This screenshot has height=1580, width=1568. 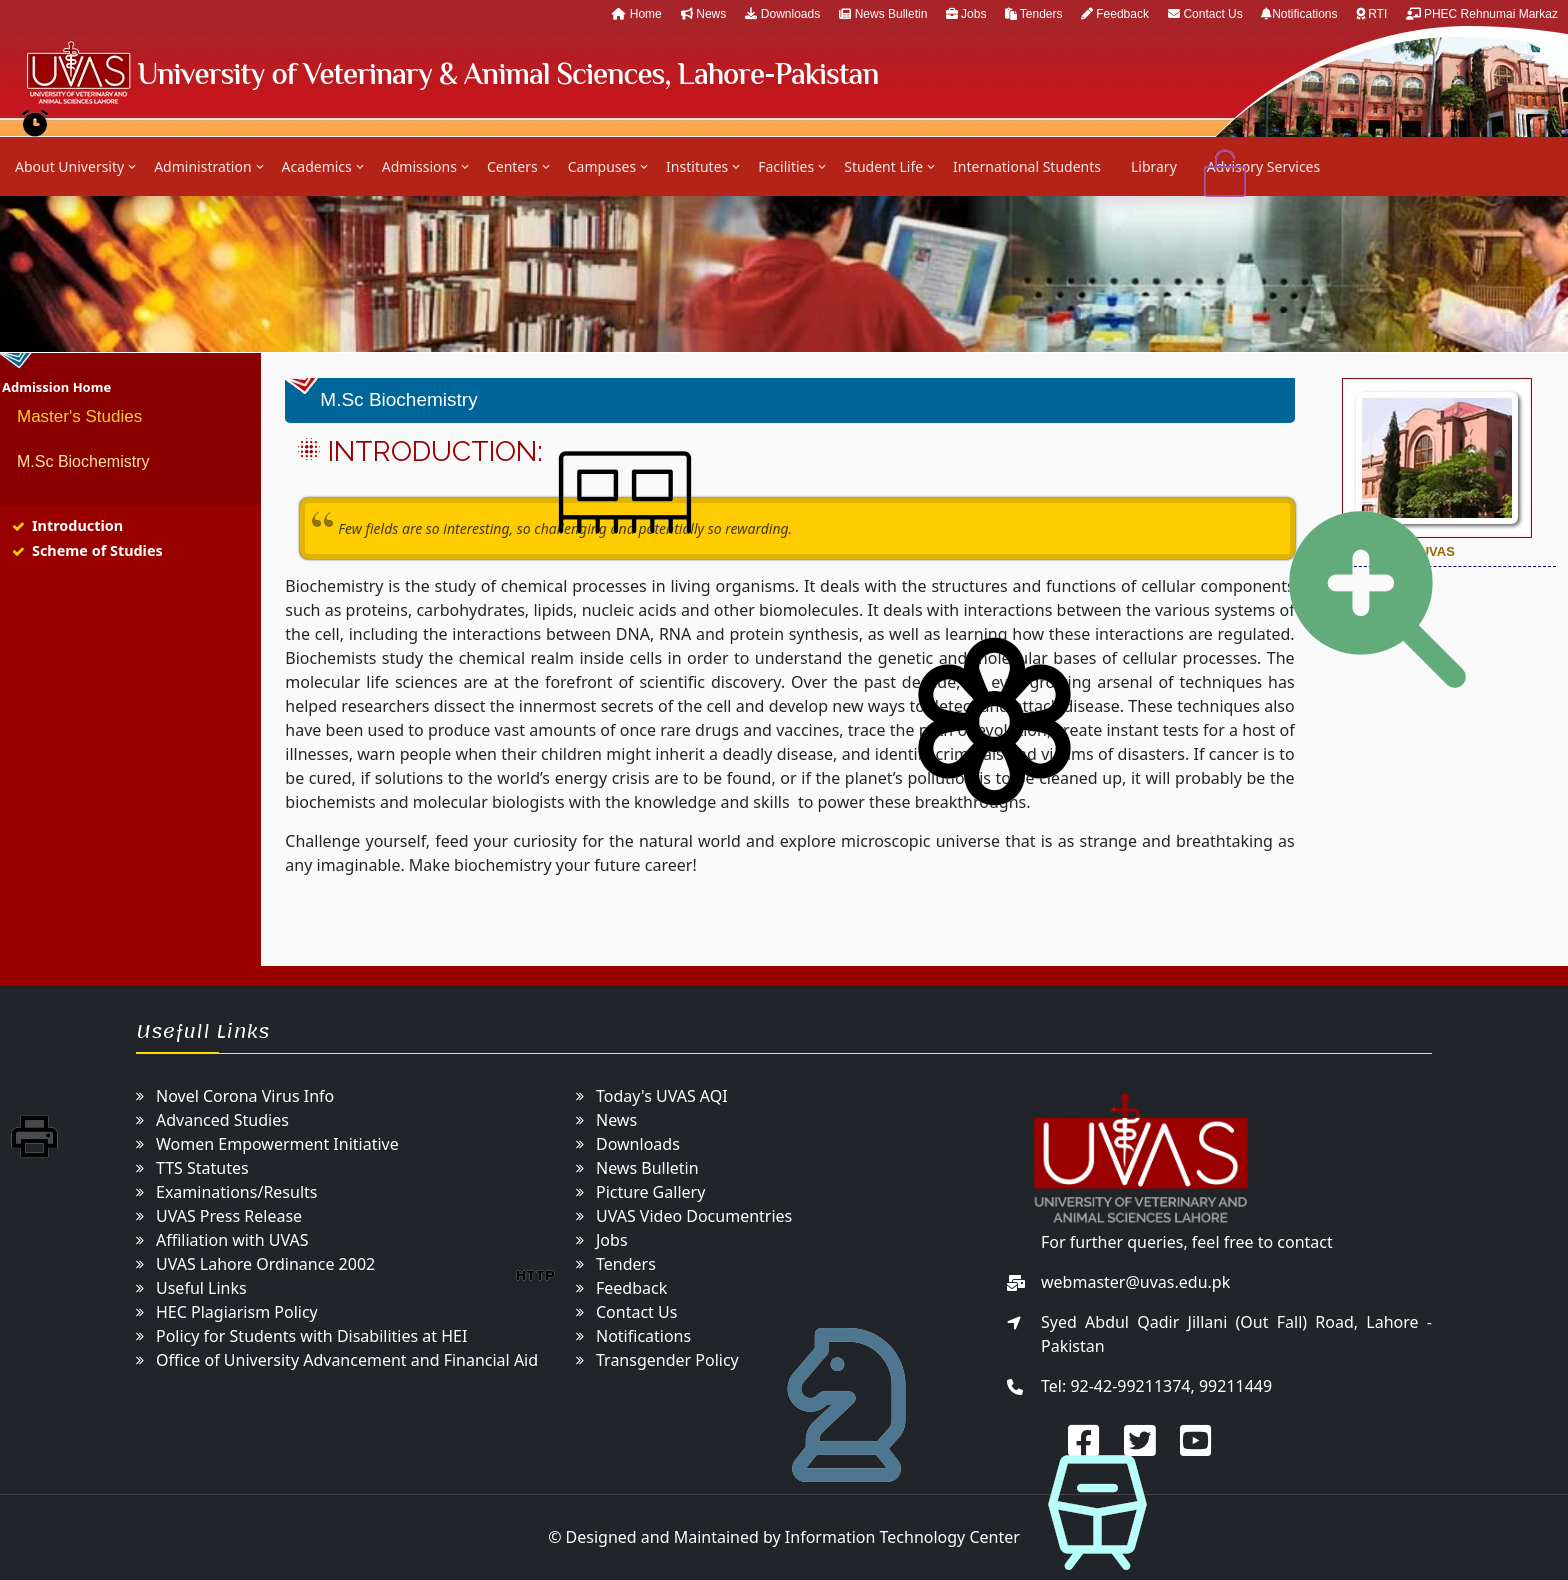 What do you see at coordinates (846, 1409) in the screenshot?
I see `play chess or access chess game` at bounding box center [846, 1409].